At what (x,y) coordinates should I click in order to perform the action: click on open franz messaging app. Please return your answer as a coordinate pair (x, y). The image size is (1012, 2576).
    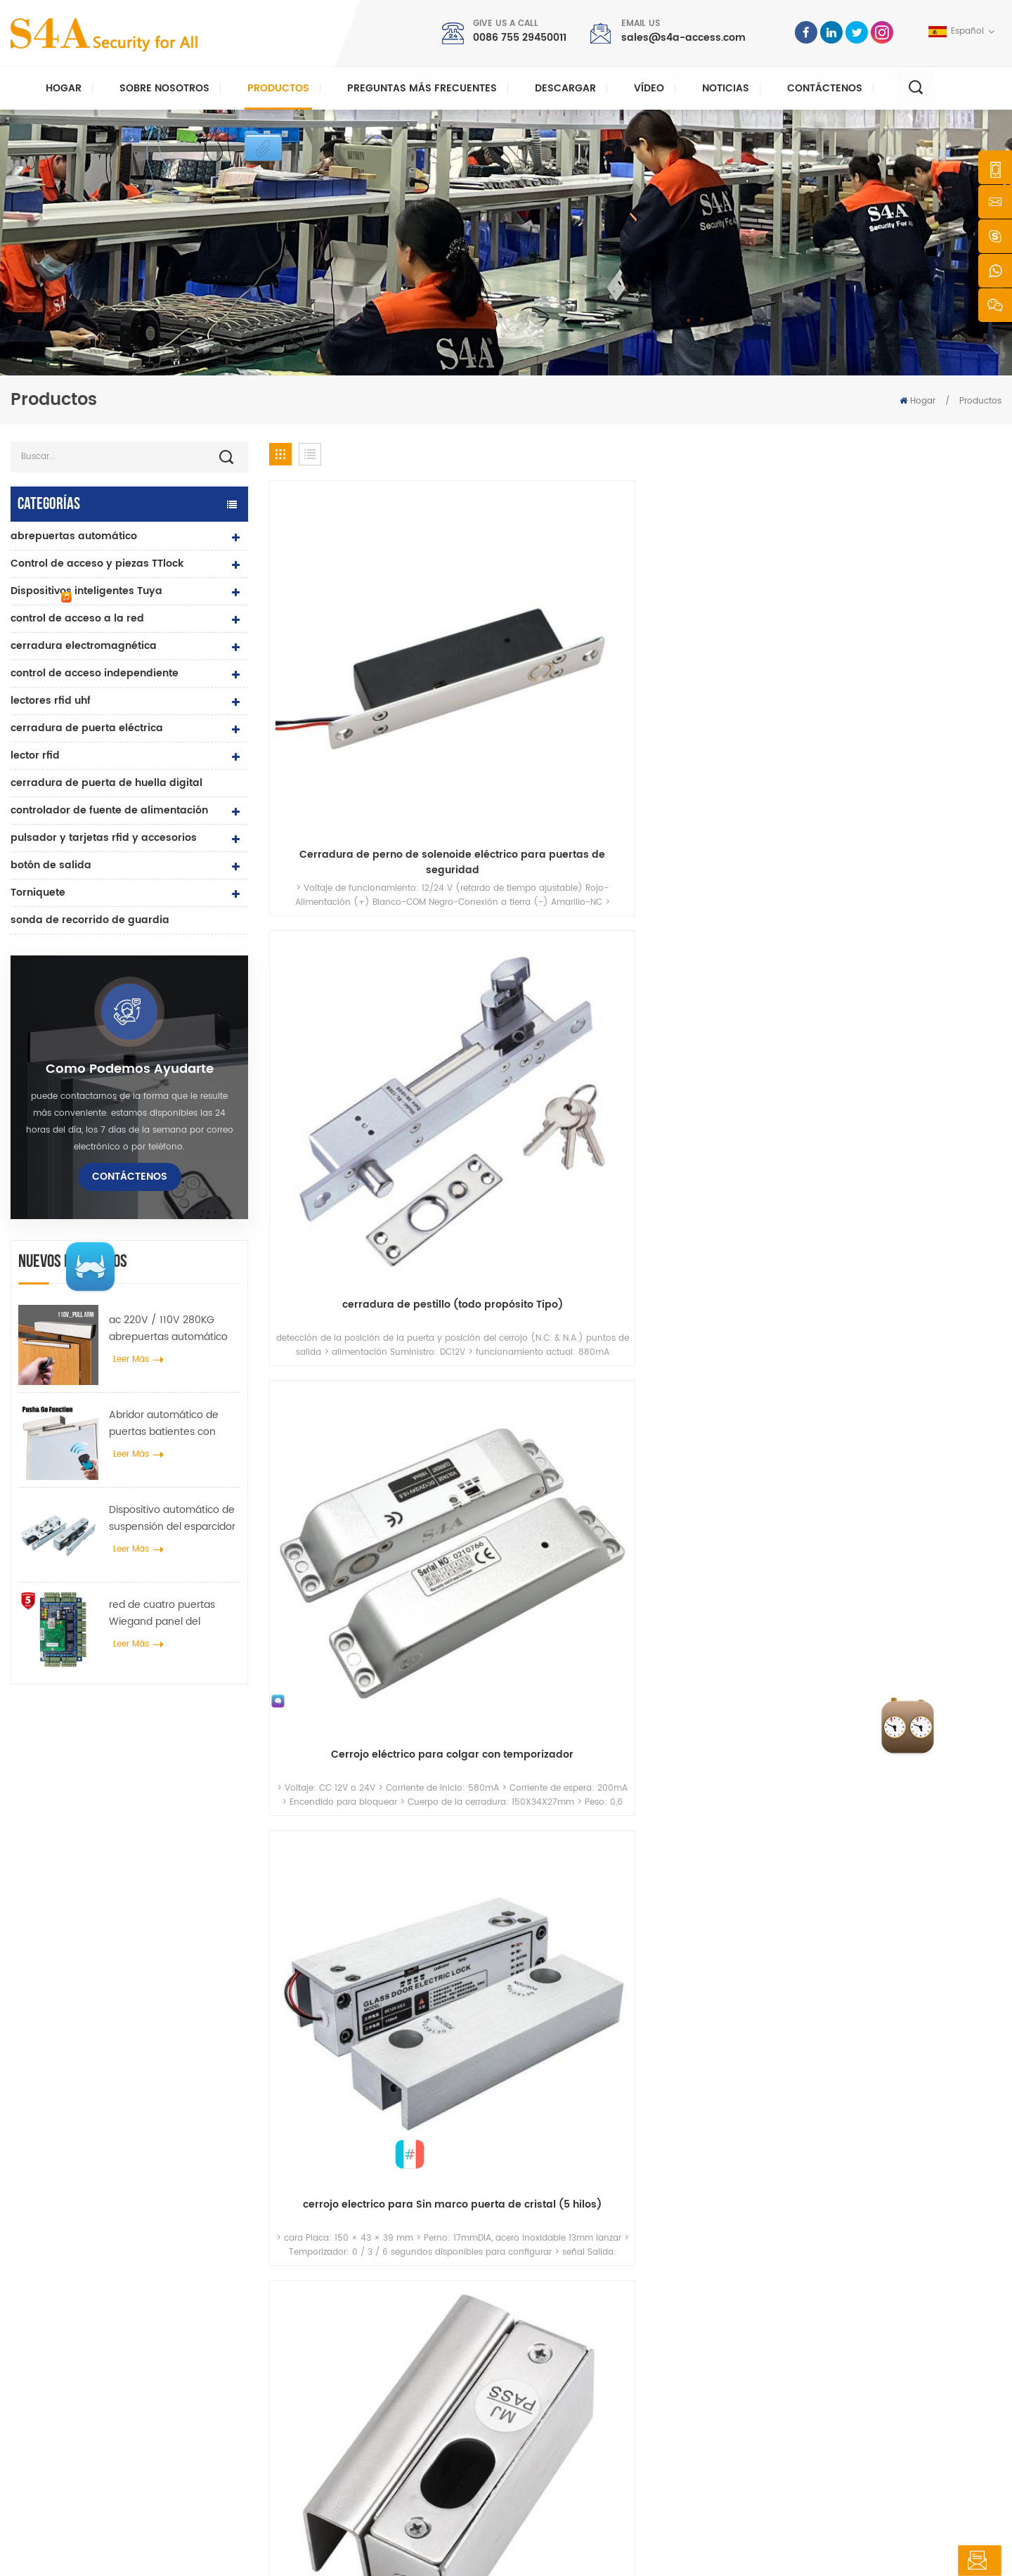
    Looking at the image, I should click on (90, 1266).